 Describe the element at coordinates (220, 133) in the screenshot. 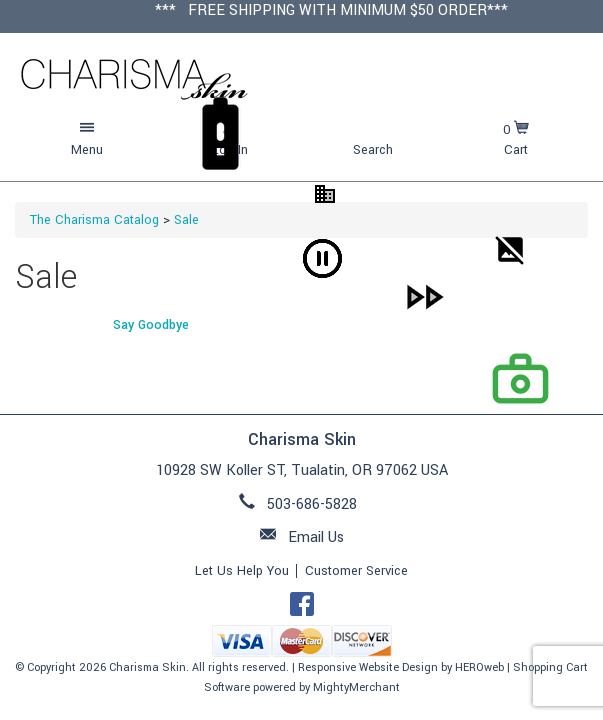

I see `indicates low battery warning` at that location.